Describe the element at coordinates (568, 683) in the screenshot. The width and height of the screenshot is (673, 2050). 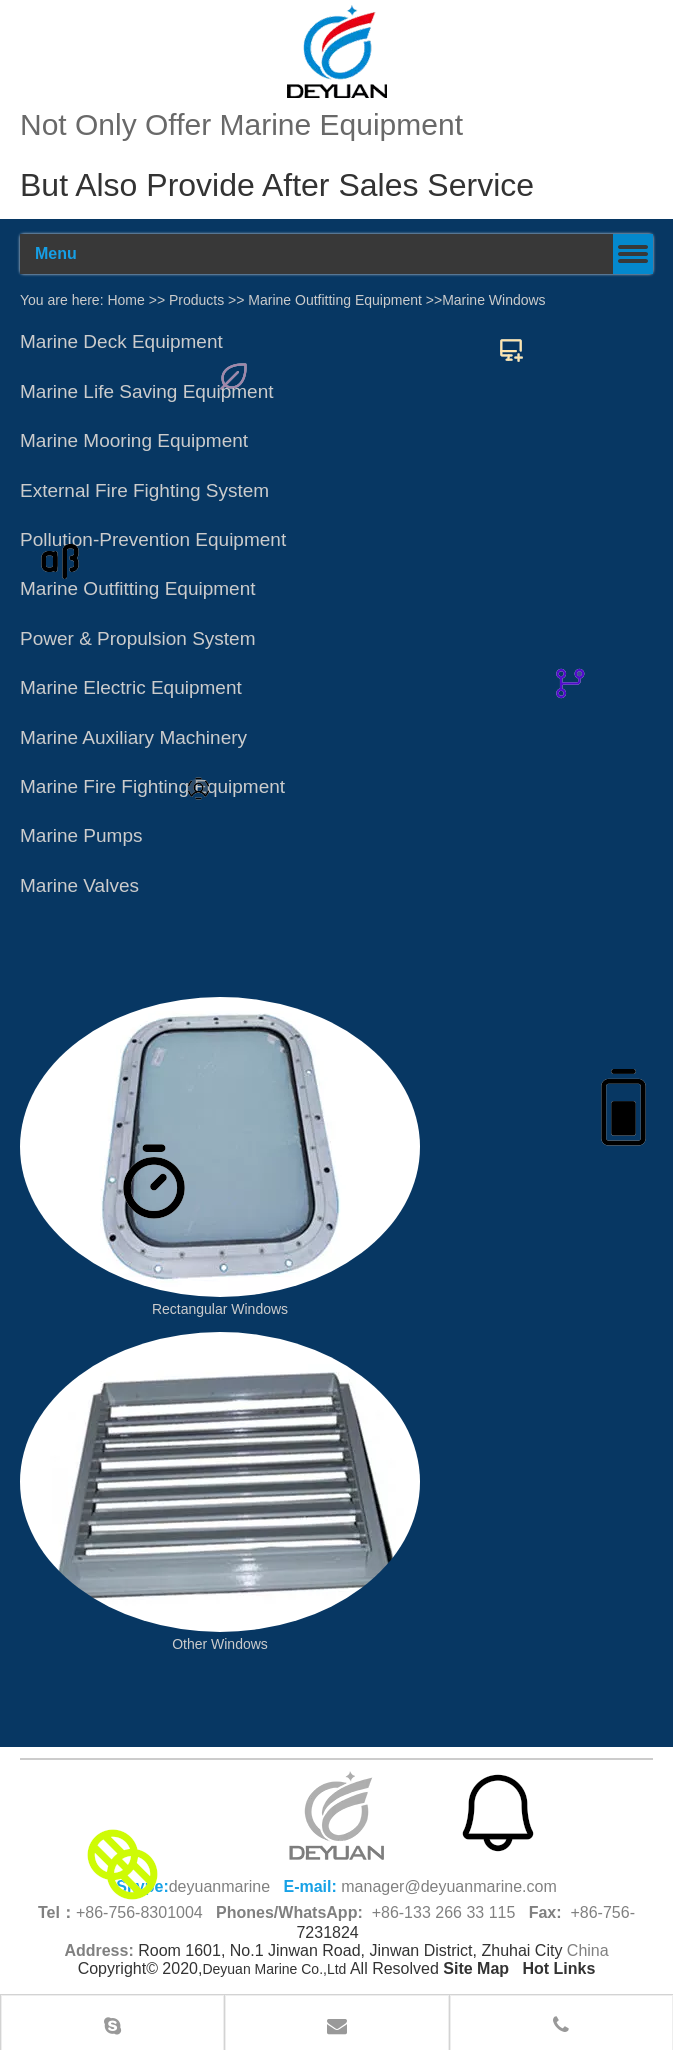
I see `create a new branch in version control` at that location.